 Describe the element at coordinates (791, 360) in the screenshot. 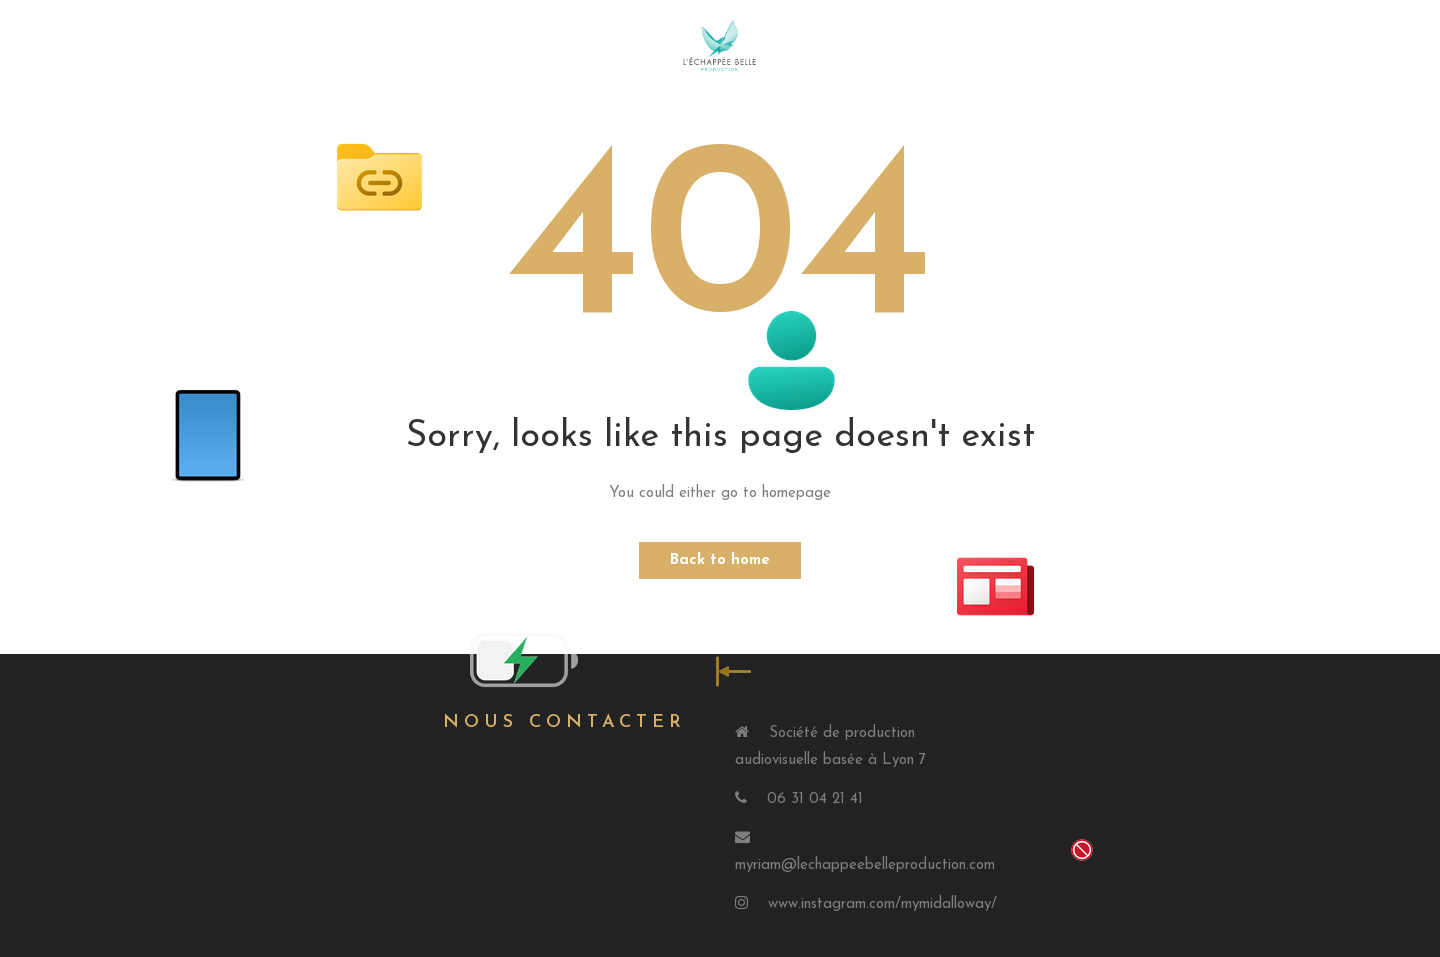

I see `view user profile` at that location.